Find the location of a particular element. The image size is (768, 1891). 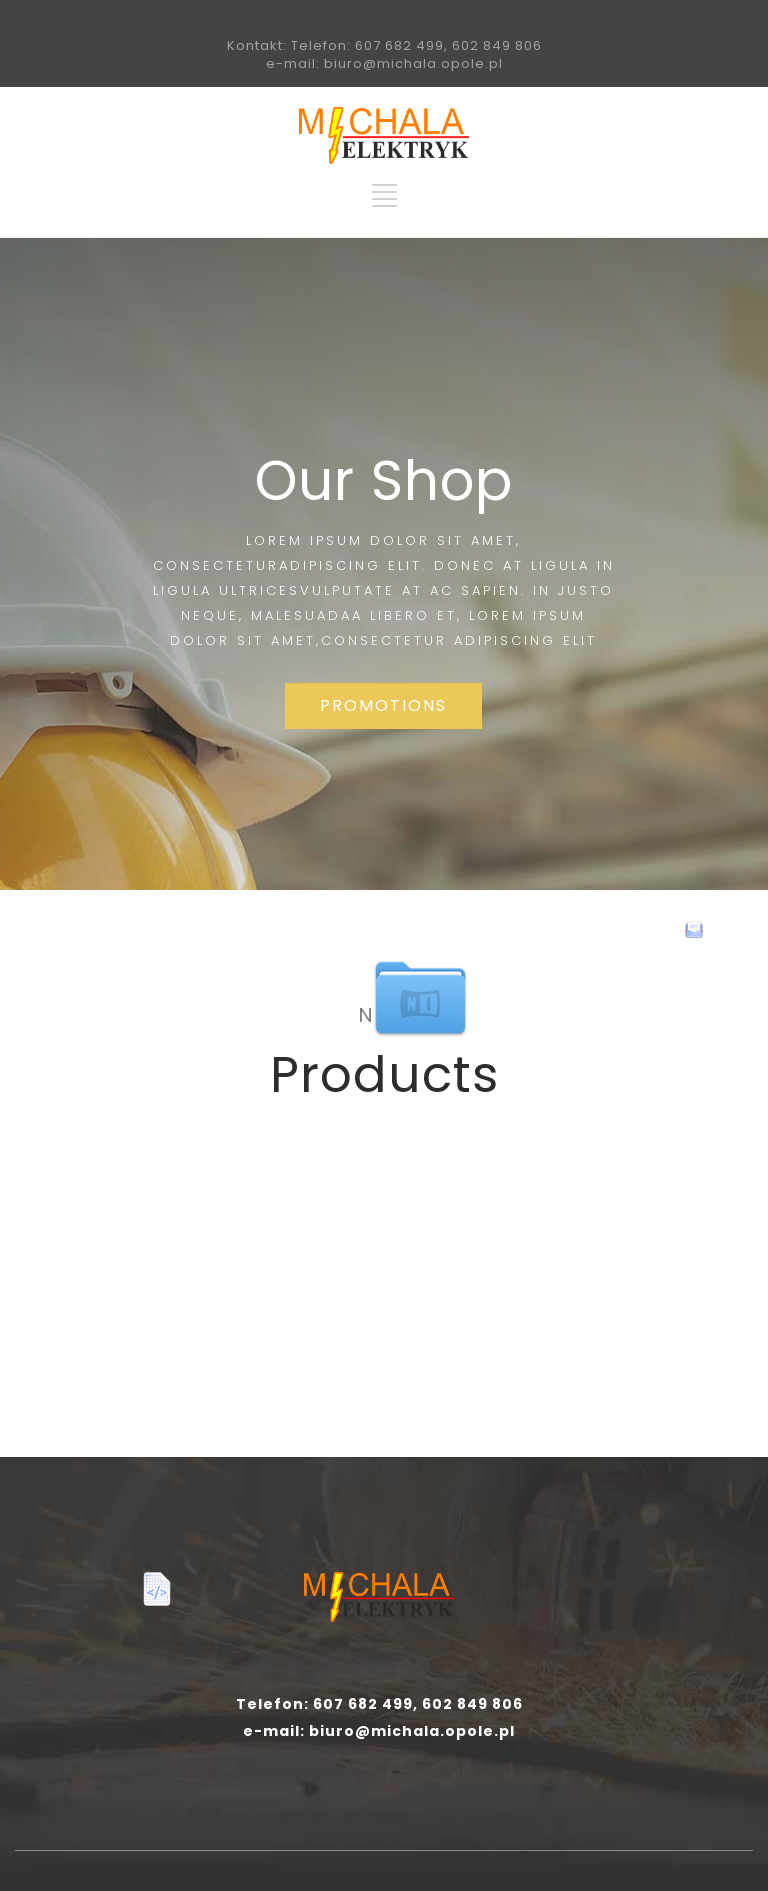

an html template file is located at coordinates (157, 1589).